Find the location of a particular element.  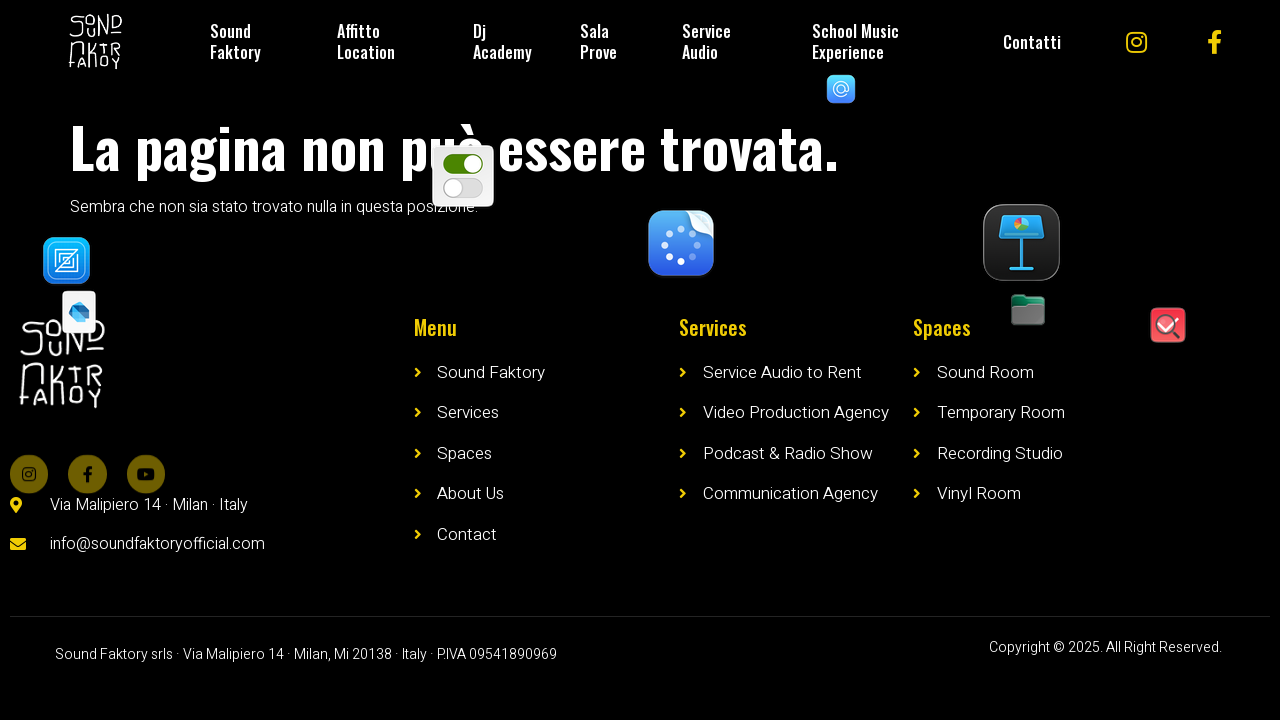

indicates a Dart programming language file is located at coordinates (79, 312).